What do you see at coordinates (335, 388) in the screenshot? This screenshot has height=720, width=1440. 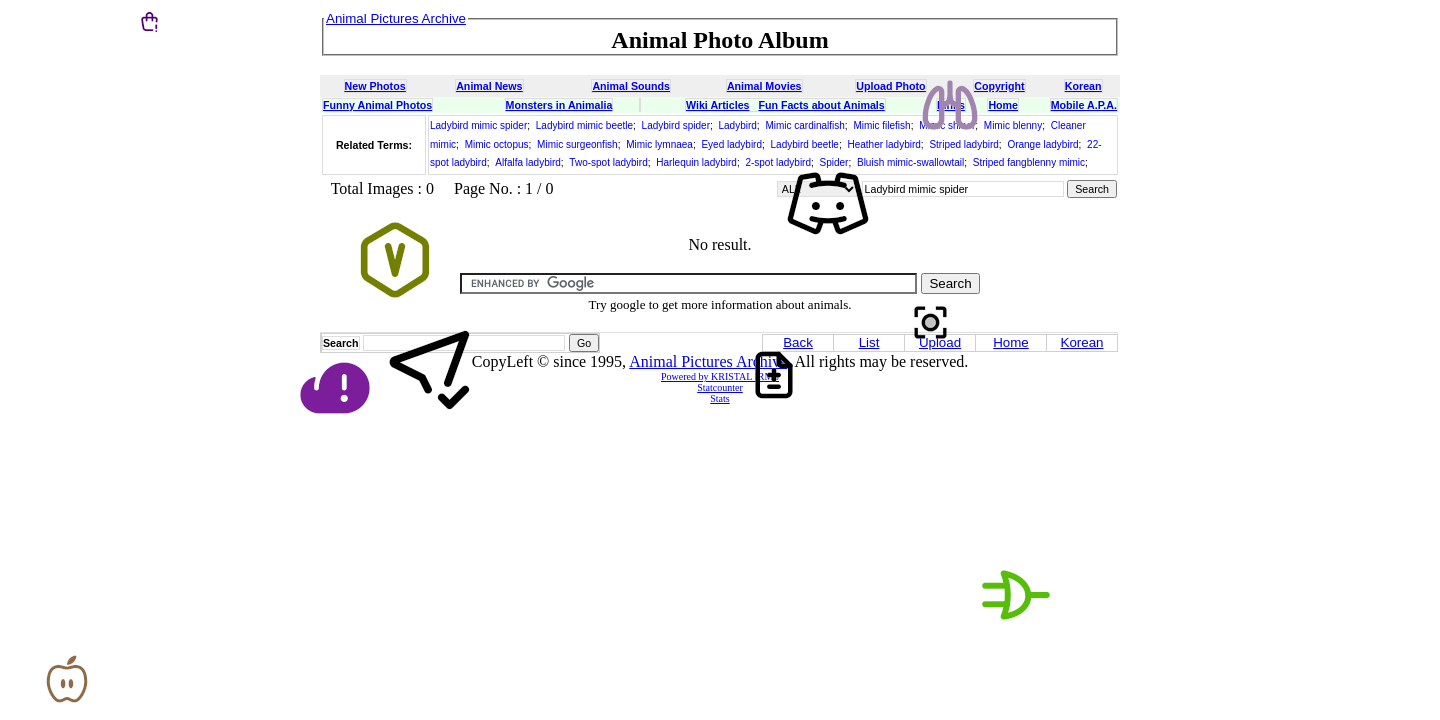 I see `cloud storage warning or issue detected` at bounding box center [335, 388].